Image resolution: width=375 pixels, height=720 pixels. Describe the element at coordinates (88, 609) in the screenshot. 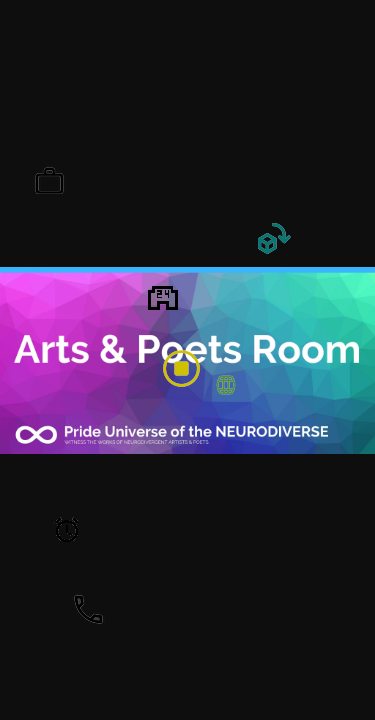

I see `make a phone call` at that location.